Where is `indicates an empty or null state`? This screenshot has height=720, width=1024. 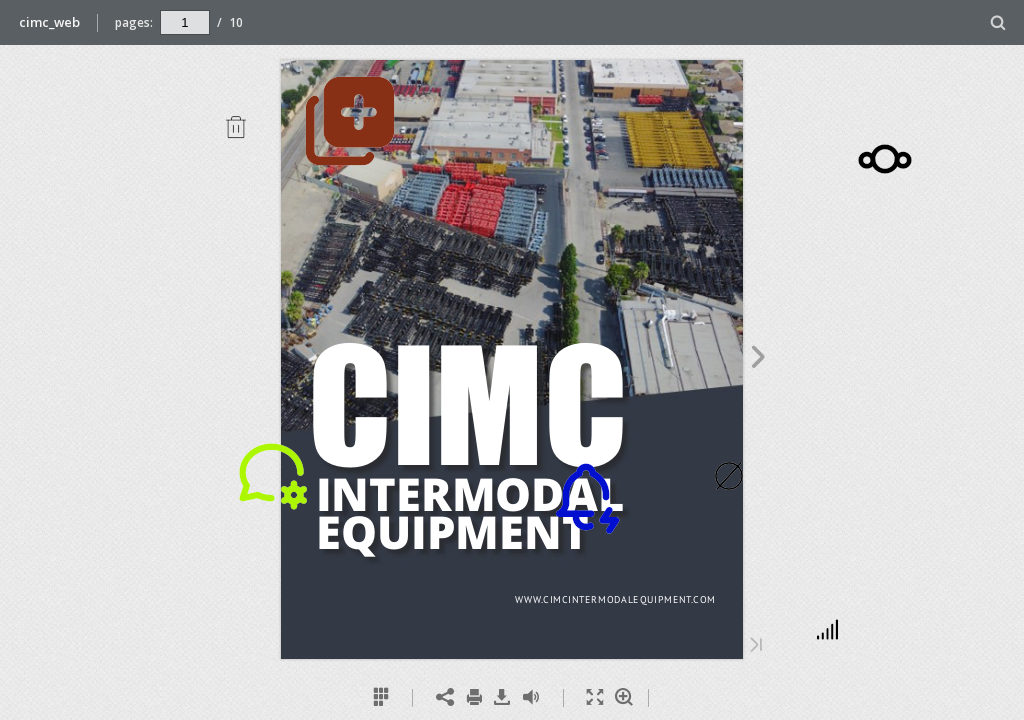 indicates an empty or null state is located at coordinates (729, 476).